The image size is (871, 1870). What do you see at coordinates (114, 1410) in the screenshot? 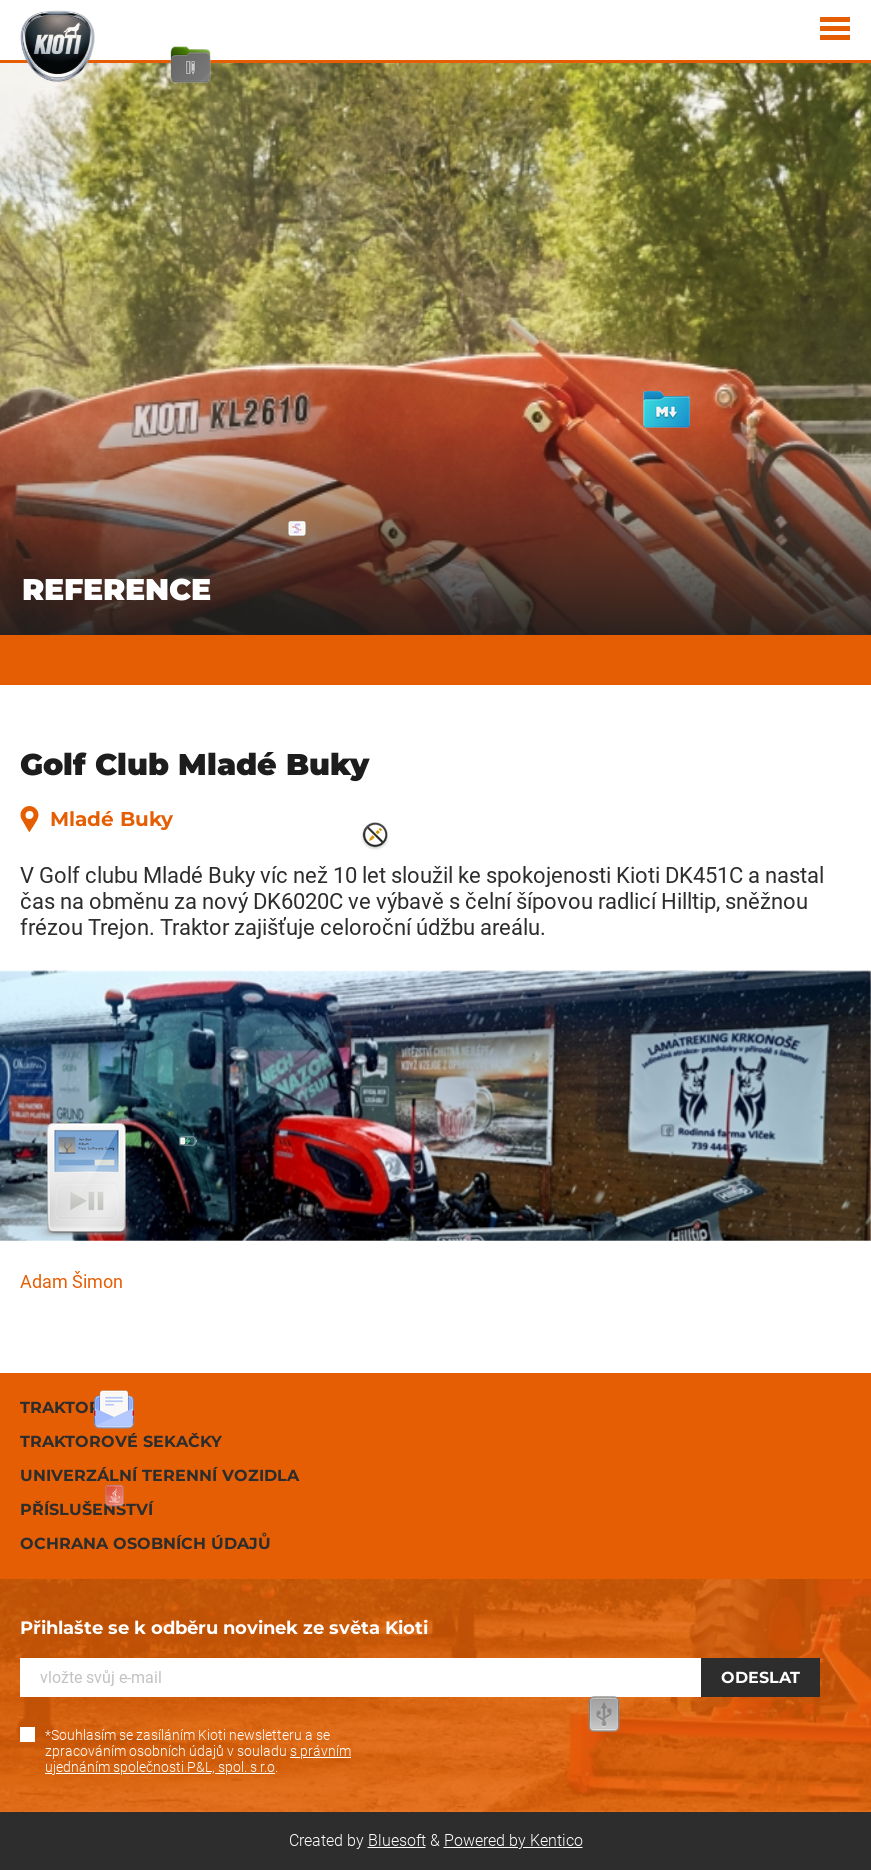
I see `indicates a message has been read` at bounding box center [114, 1410].